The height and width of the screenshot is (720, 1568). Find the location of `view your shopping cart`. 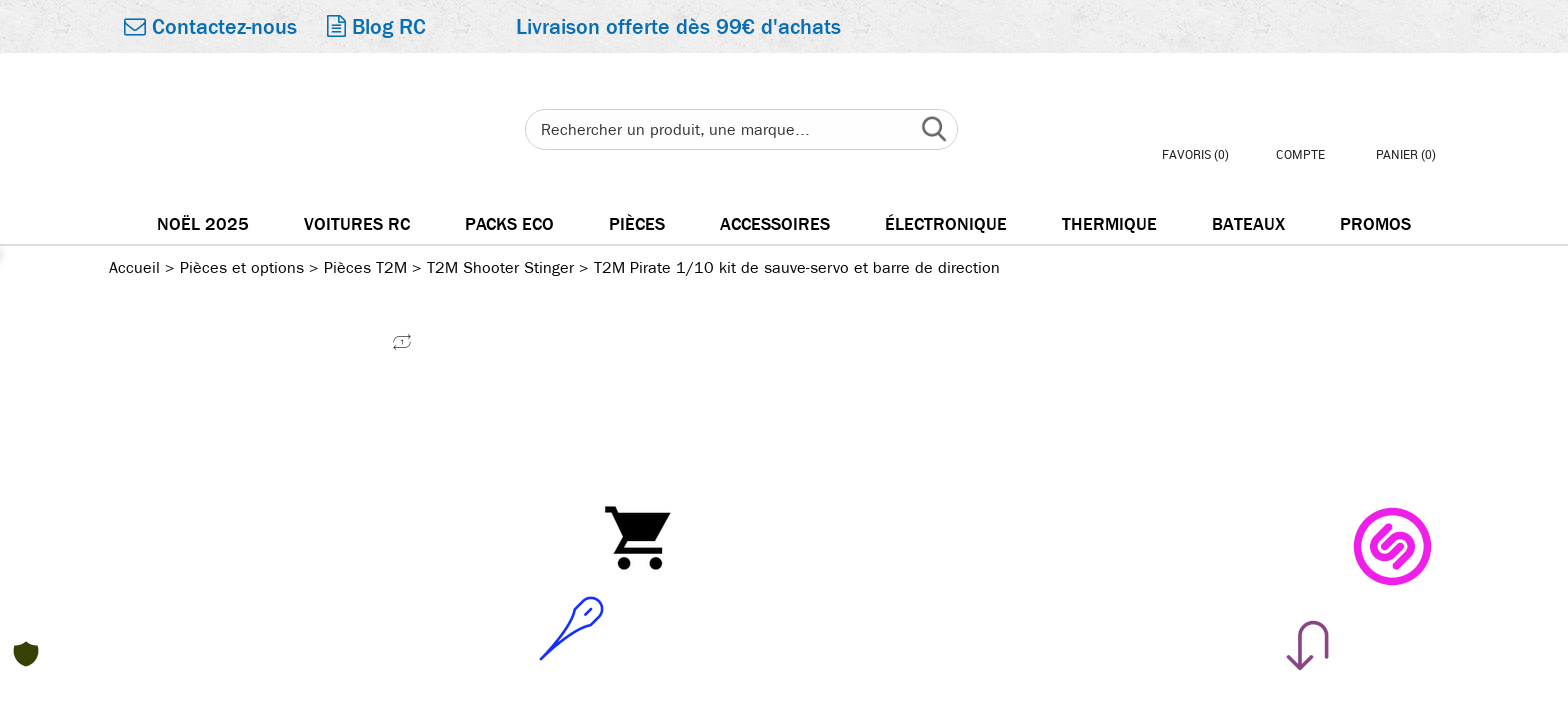

view your shopping cart is located at coordinates (640, 538).